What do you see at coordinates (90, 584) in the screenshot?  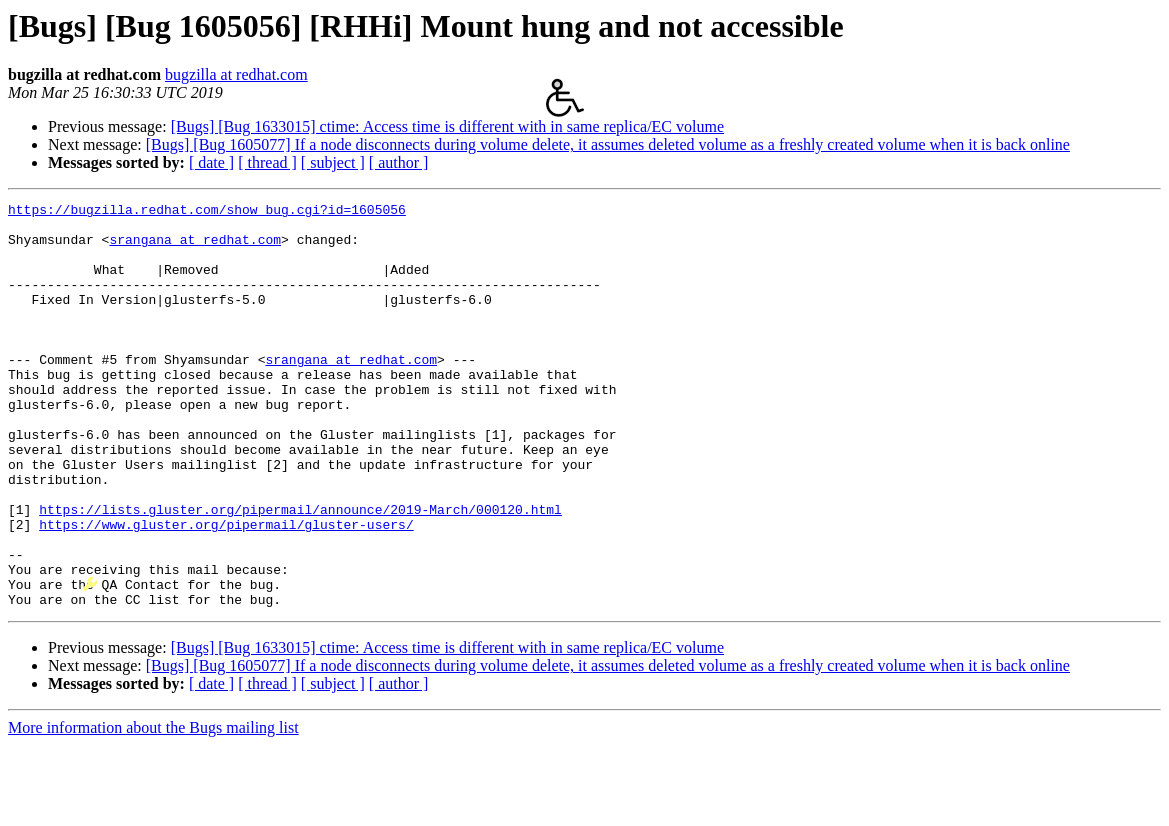 I see `access settings or preferences` at bounding box center [90, 584].